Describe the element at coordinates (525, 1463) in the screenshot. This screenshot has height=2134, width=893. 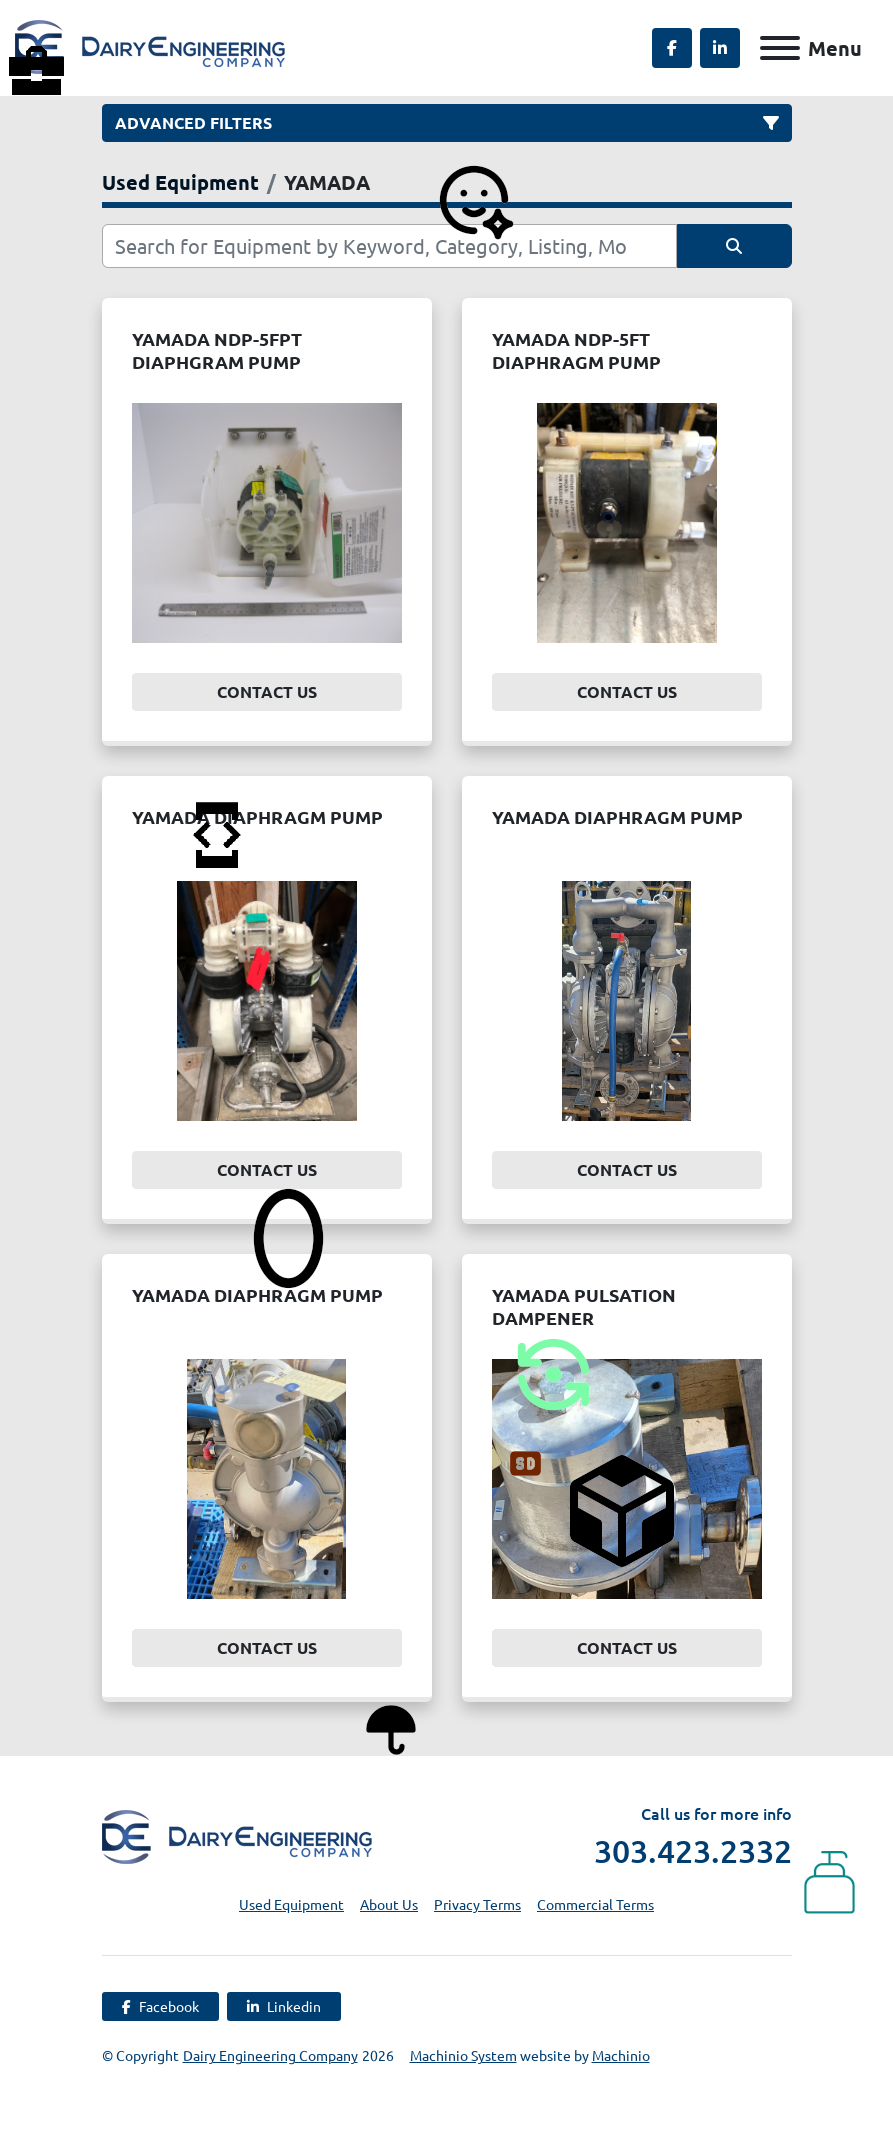
I see `indicates standard definition video quality` at that location.